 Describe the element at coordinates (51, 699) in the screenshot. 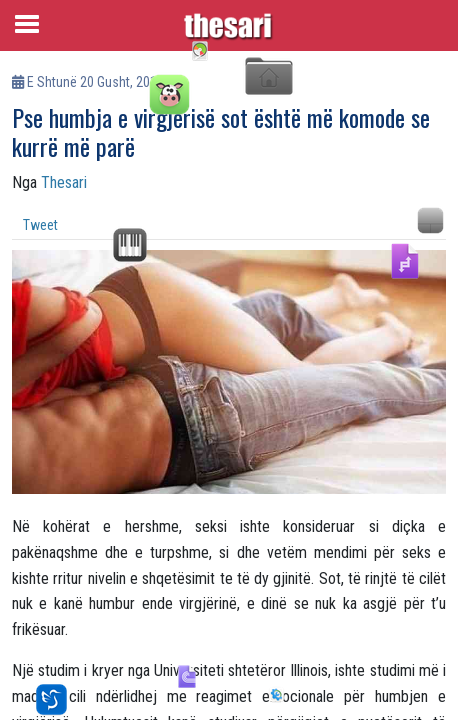

I see `launch lubuntu application` at that location.